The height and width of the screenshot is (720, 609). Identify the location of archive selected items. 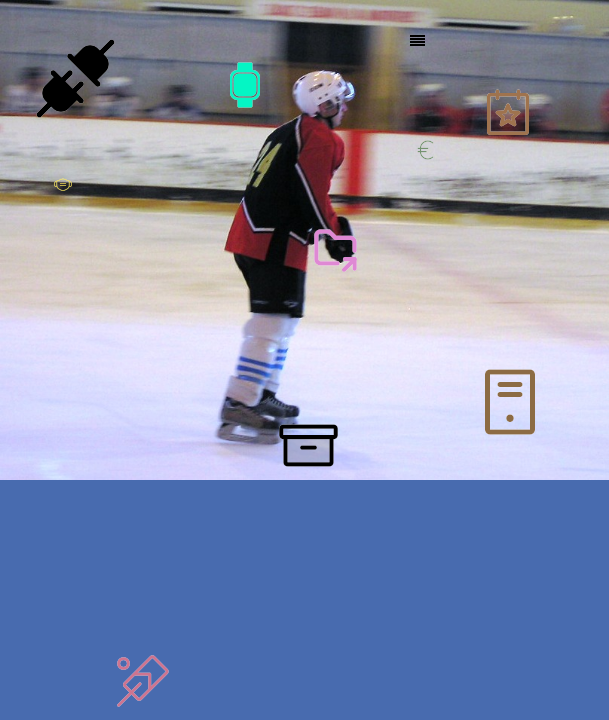
(308, 445).